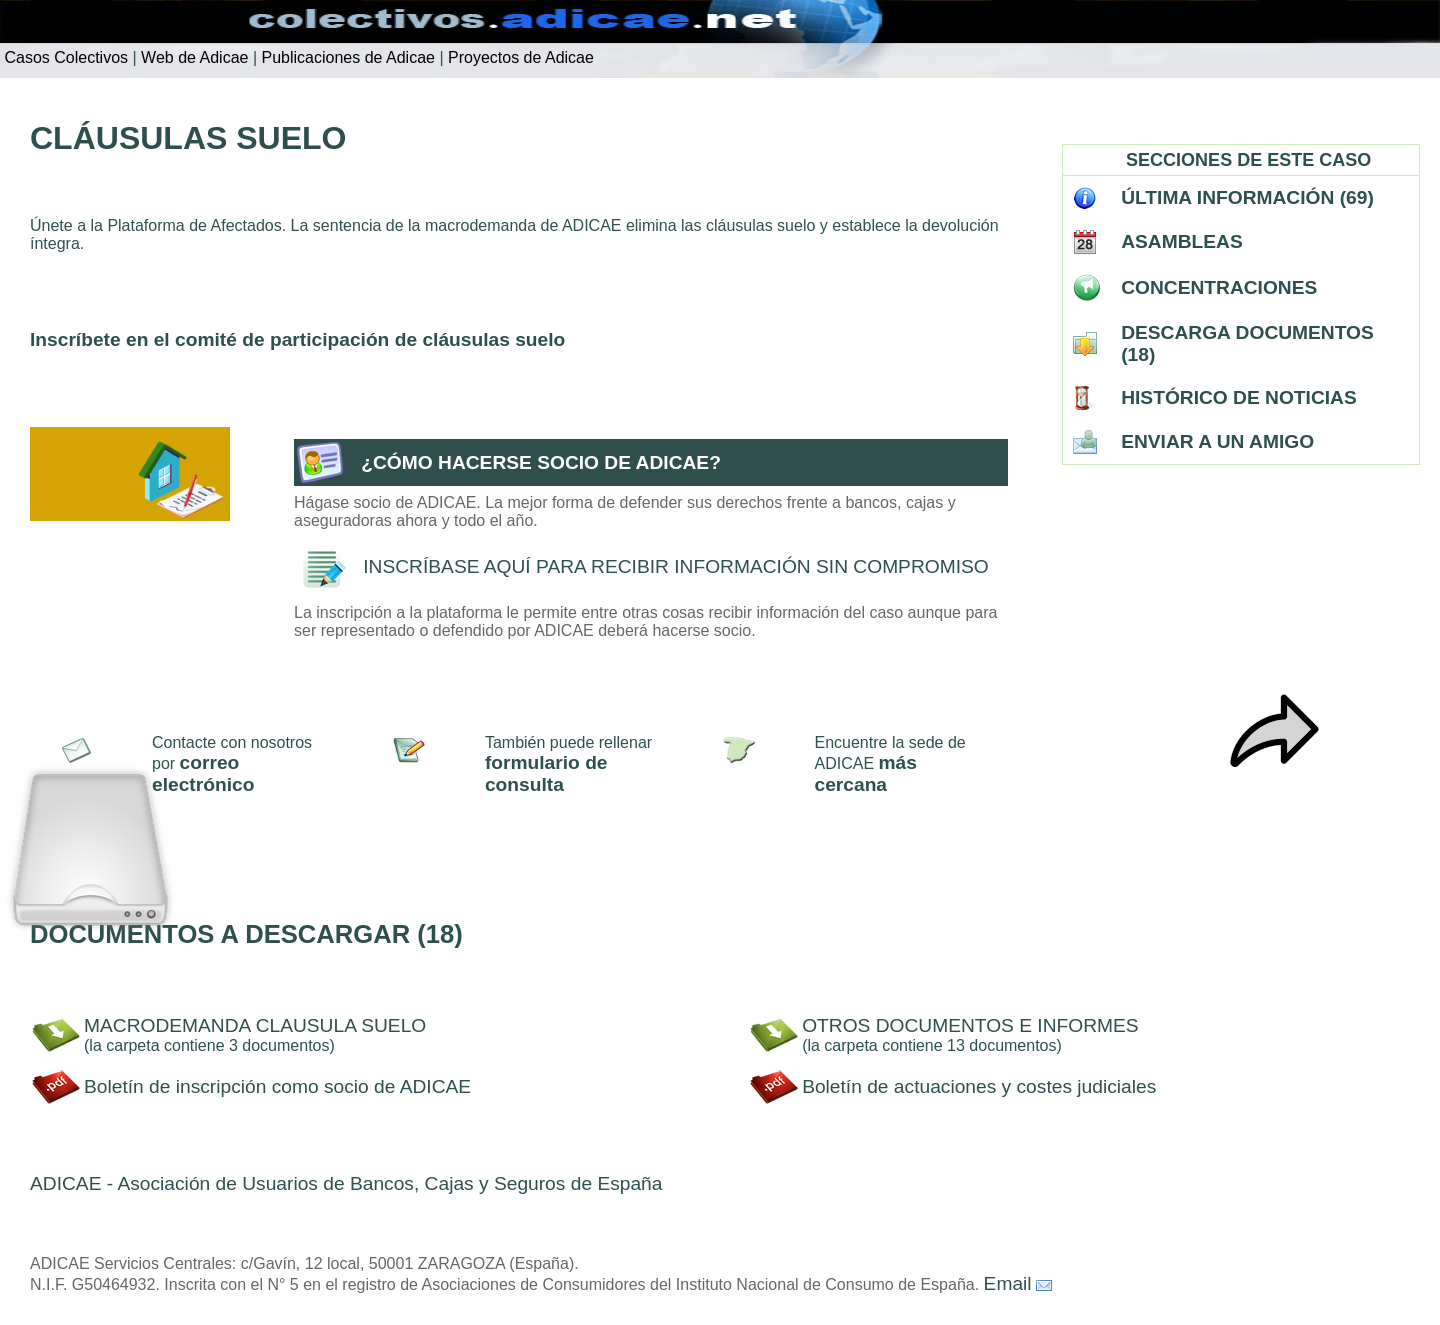  What do you see at coordinates (1274, 735) in the screenshot?
I see `share this content` at bounding box center [1274, 735].